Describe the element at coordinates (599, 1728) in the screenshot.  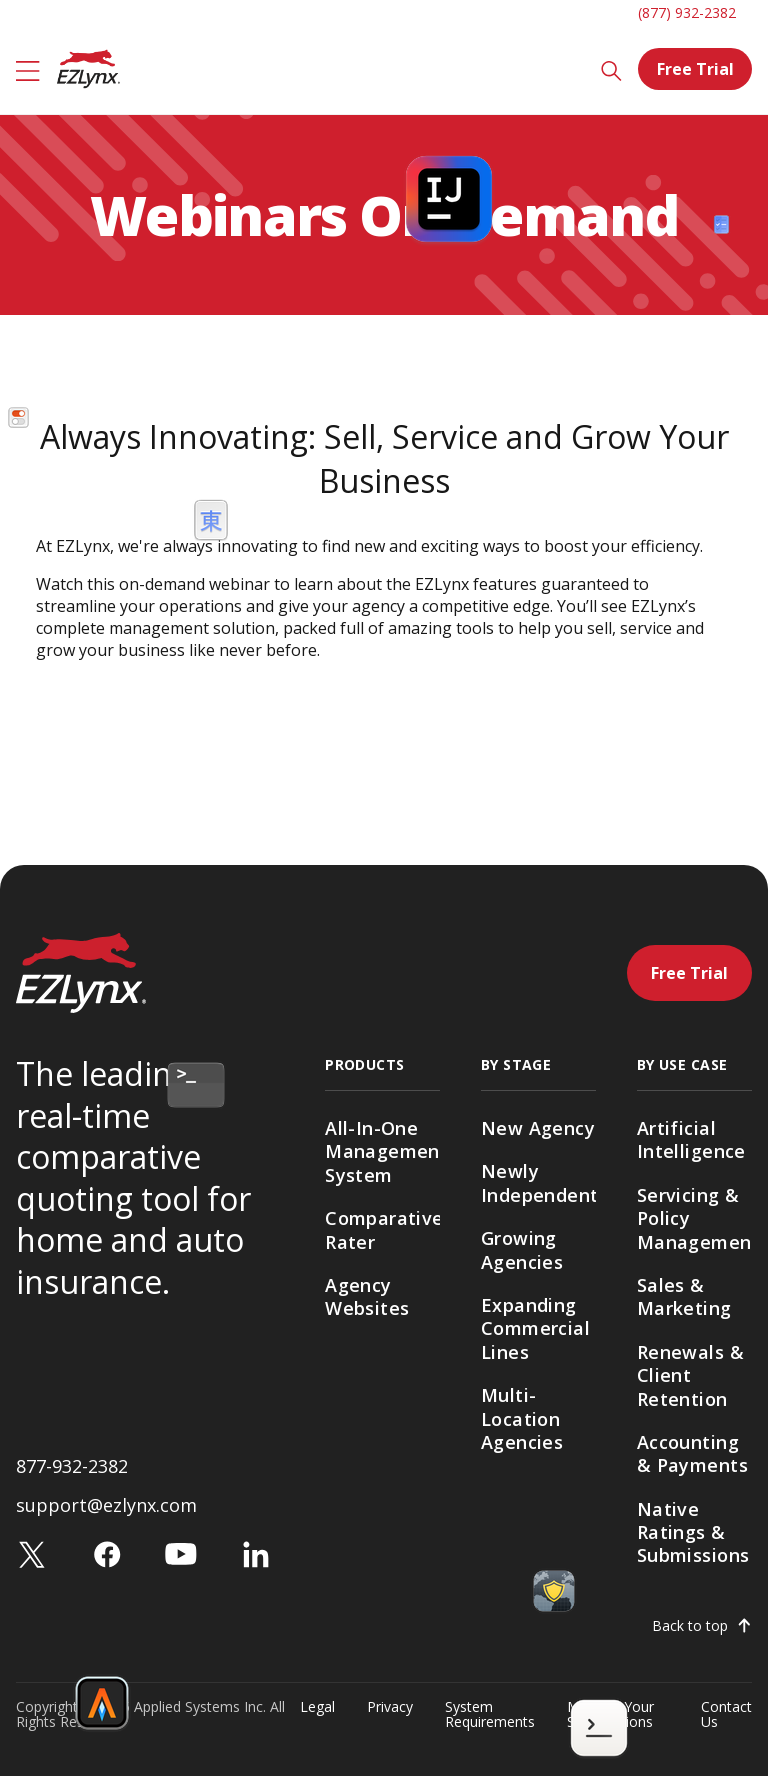
I see `open terminal or command line interface` at that location.